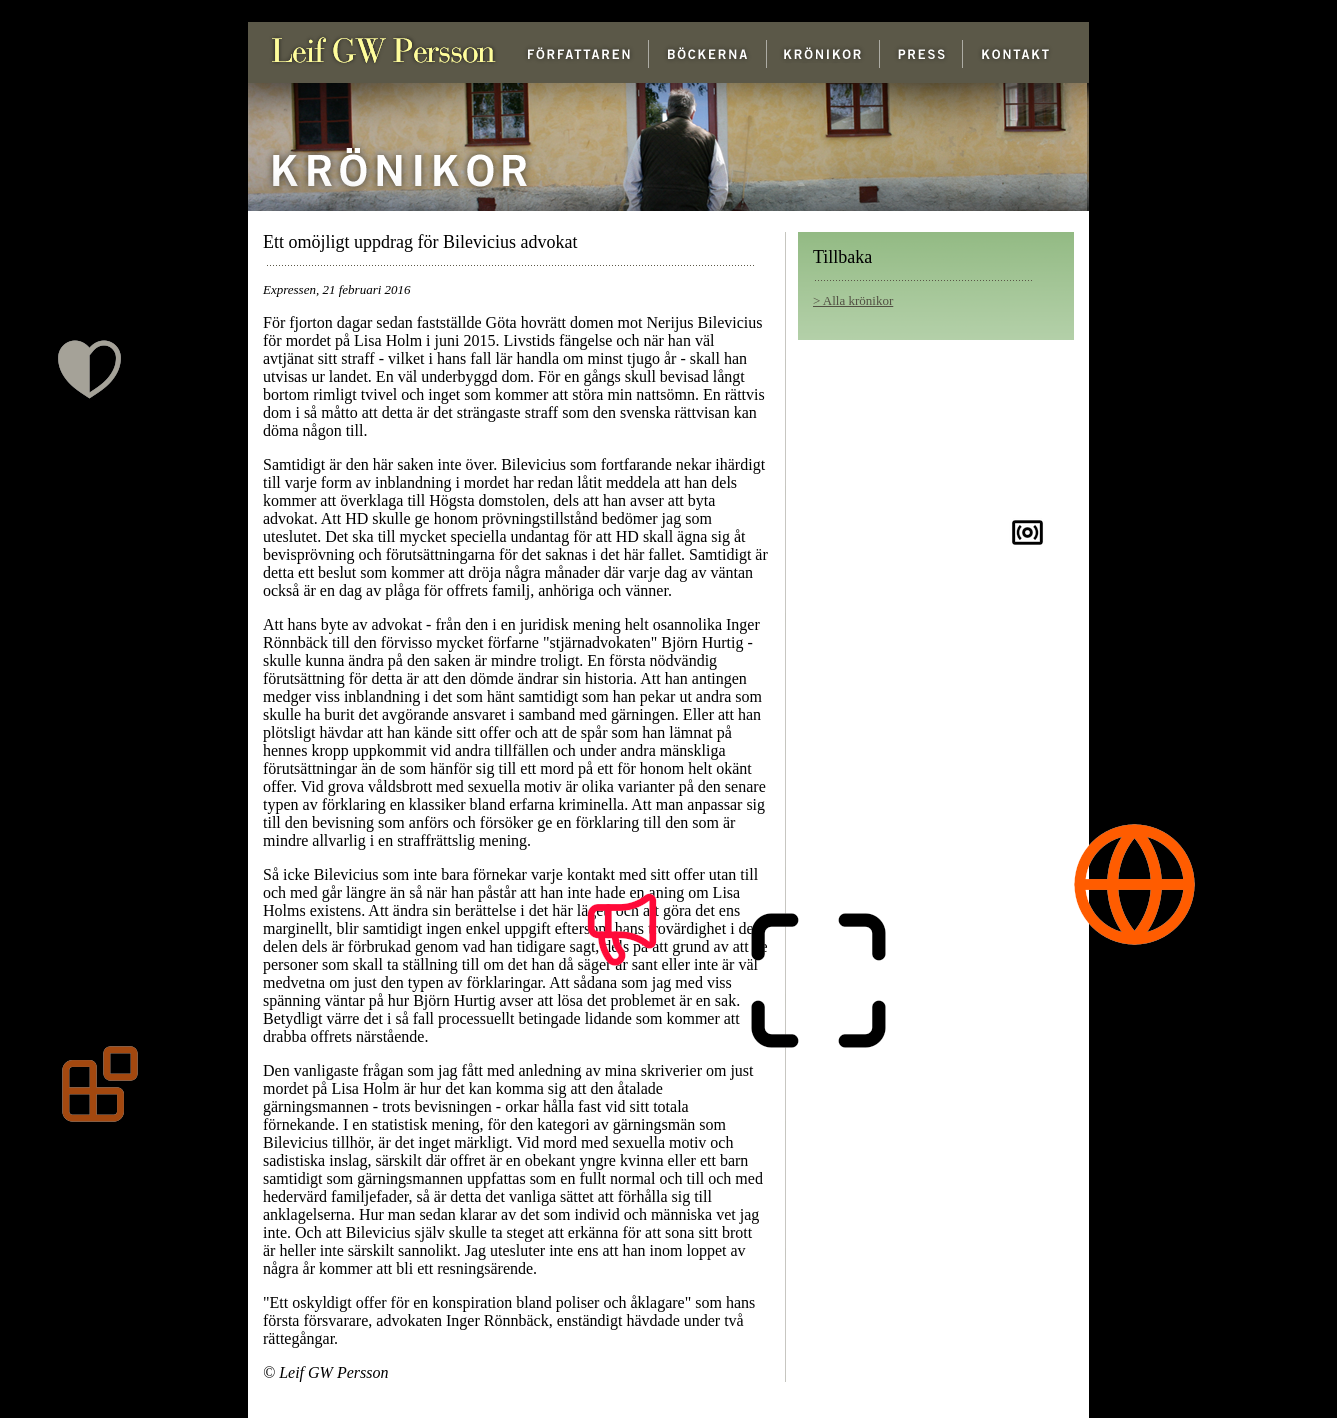  What do you see at coordinates (89, 369) in the screenshot?
I see `indicates partial like or favorite status` at bounding box center [89, 369].